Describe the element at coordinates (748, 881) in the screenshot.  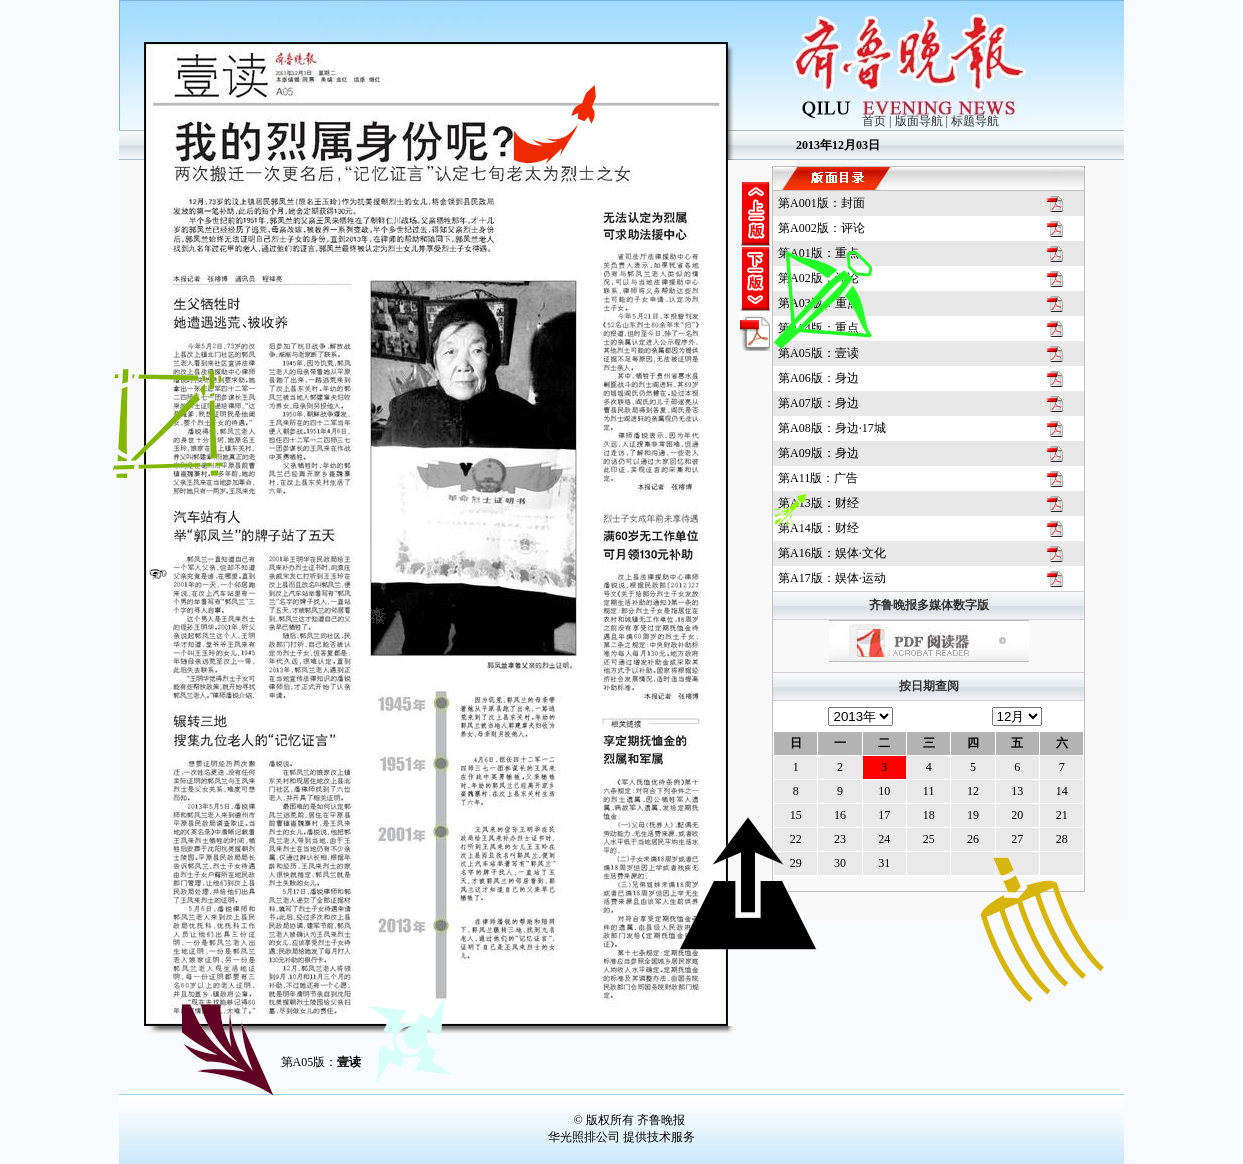
I see `play a card from your hand` at that location.